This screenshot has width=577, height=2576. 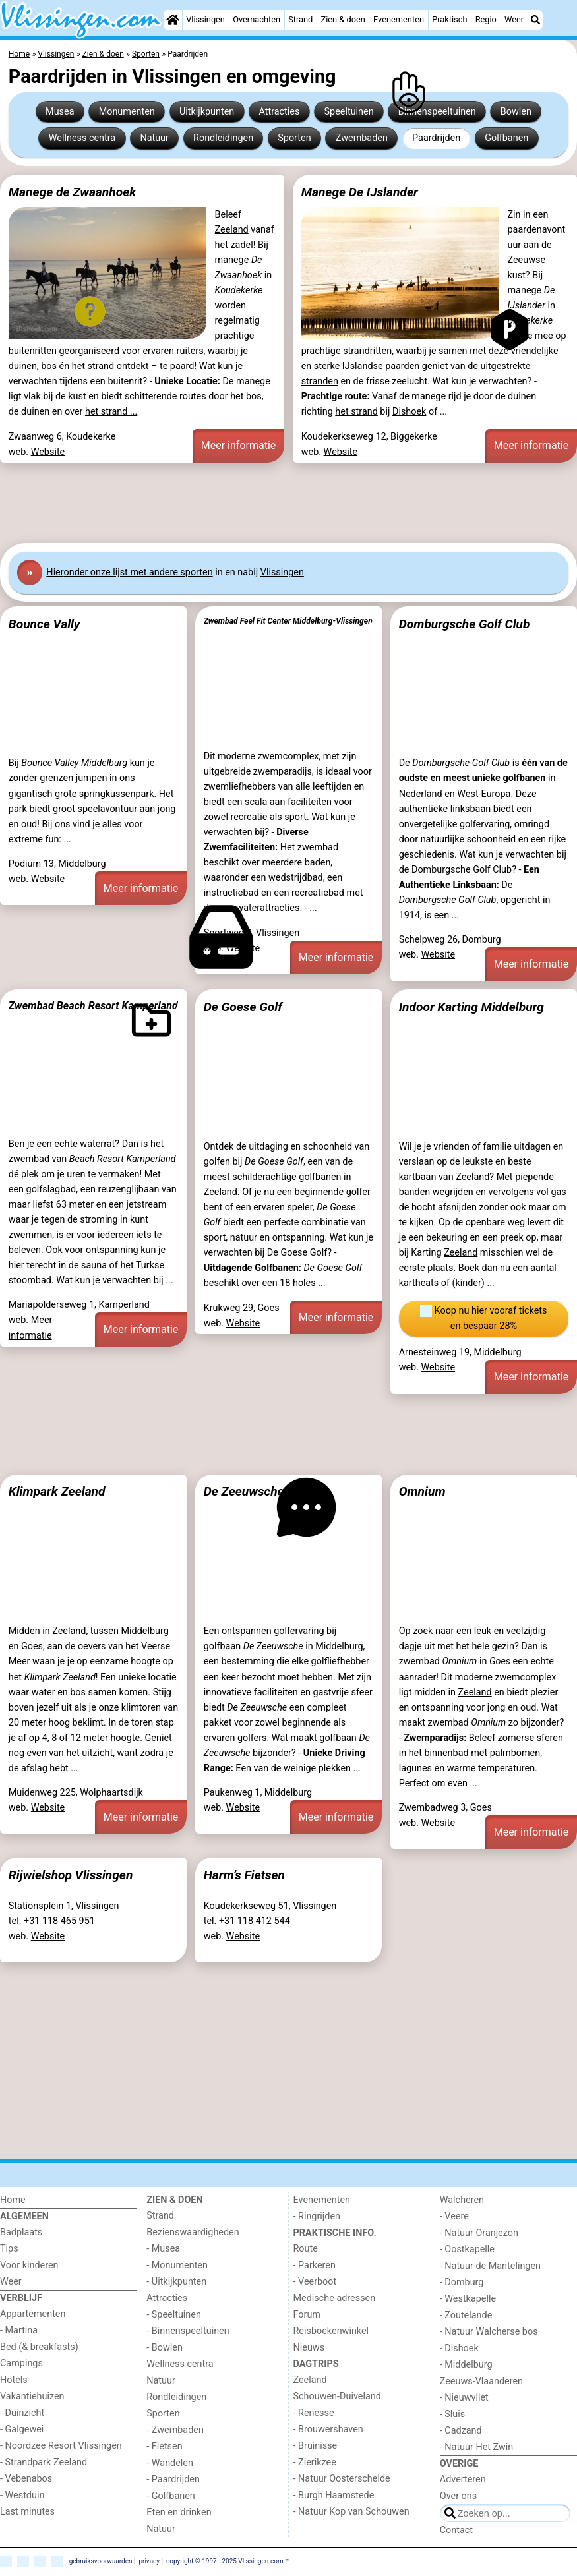 I want to click on open messaging or chat, so click(x=306, y=1507).